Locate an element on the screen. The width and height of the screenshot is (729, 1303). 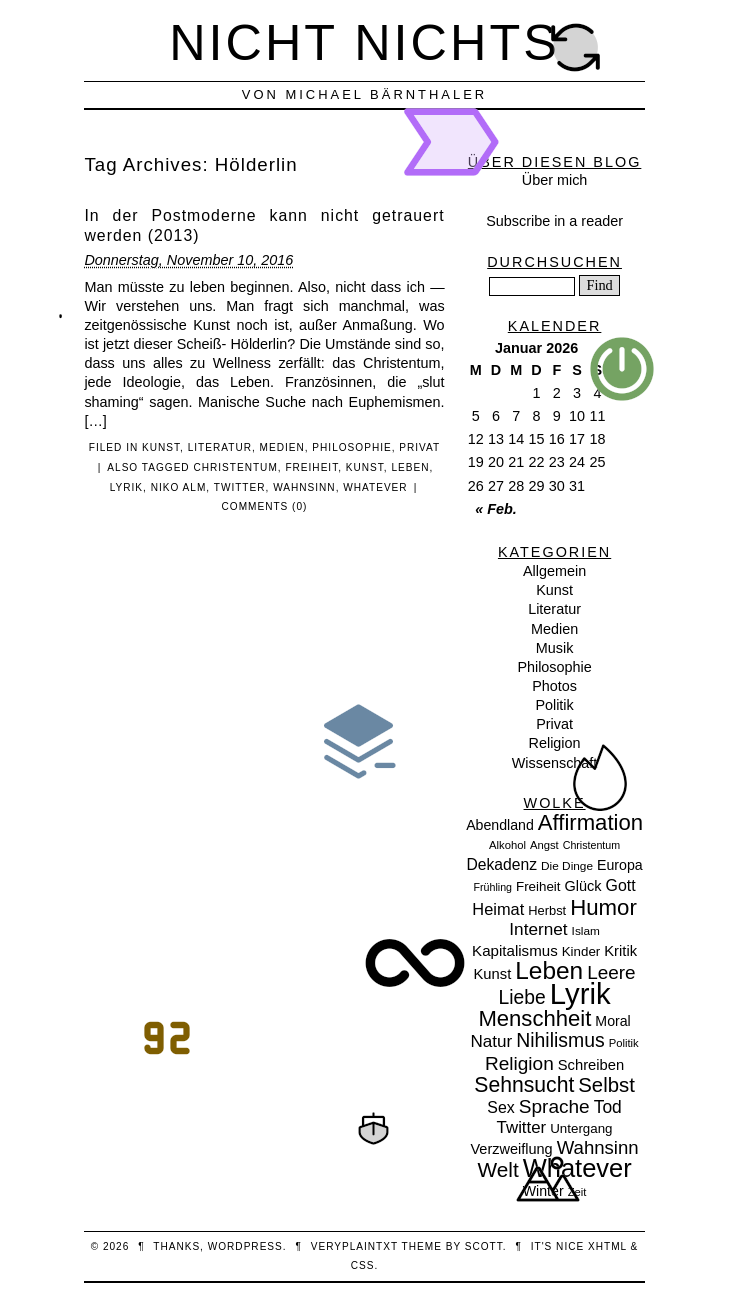
remove a layer from the stack is located at coordinates (358, 741).